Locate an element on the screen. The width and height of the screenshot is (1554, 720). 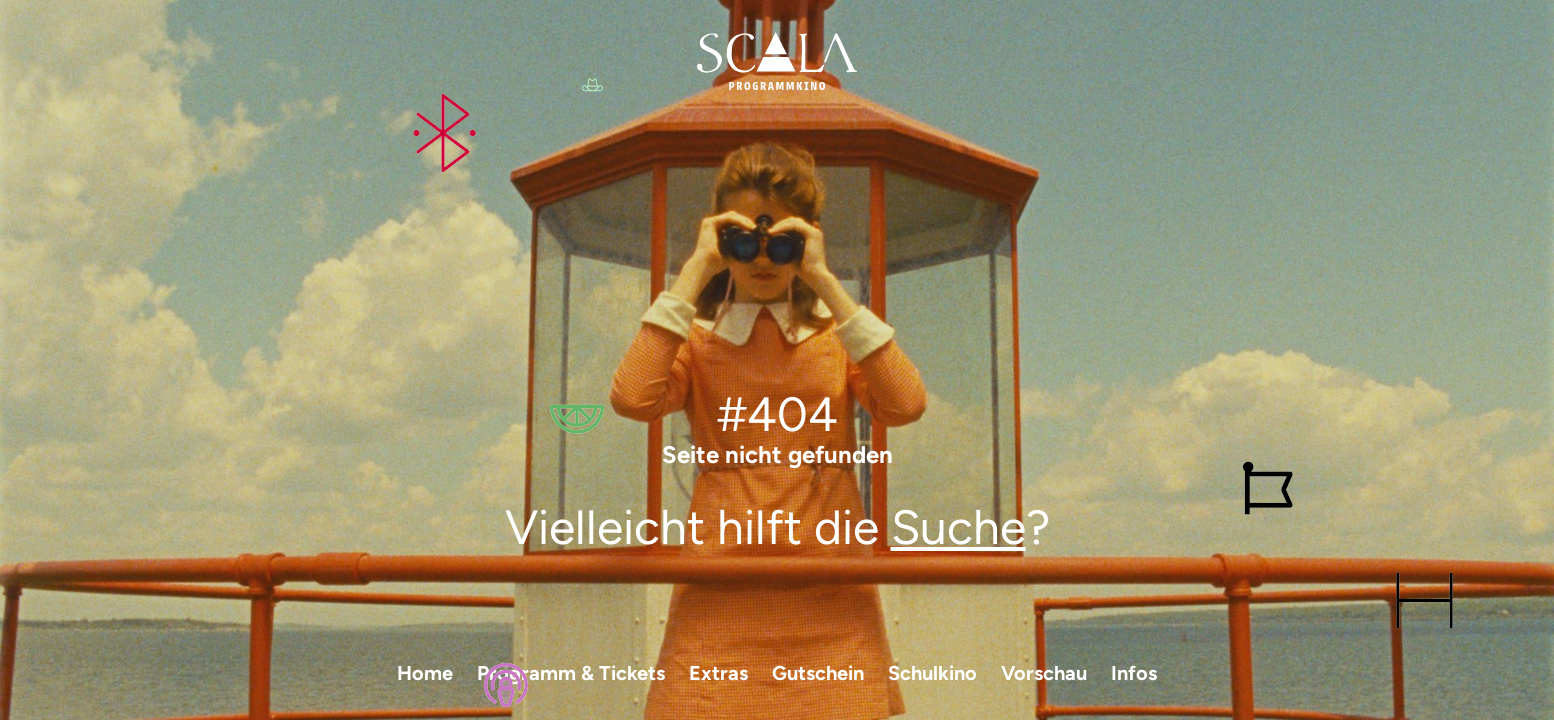
open Apple Podcasts app is located at coordinates (506, 685).